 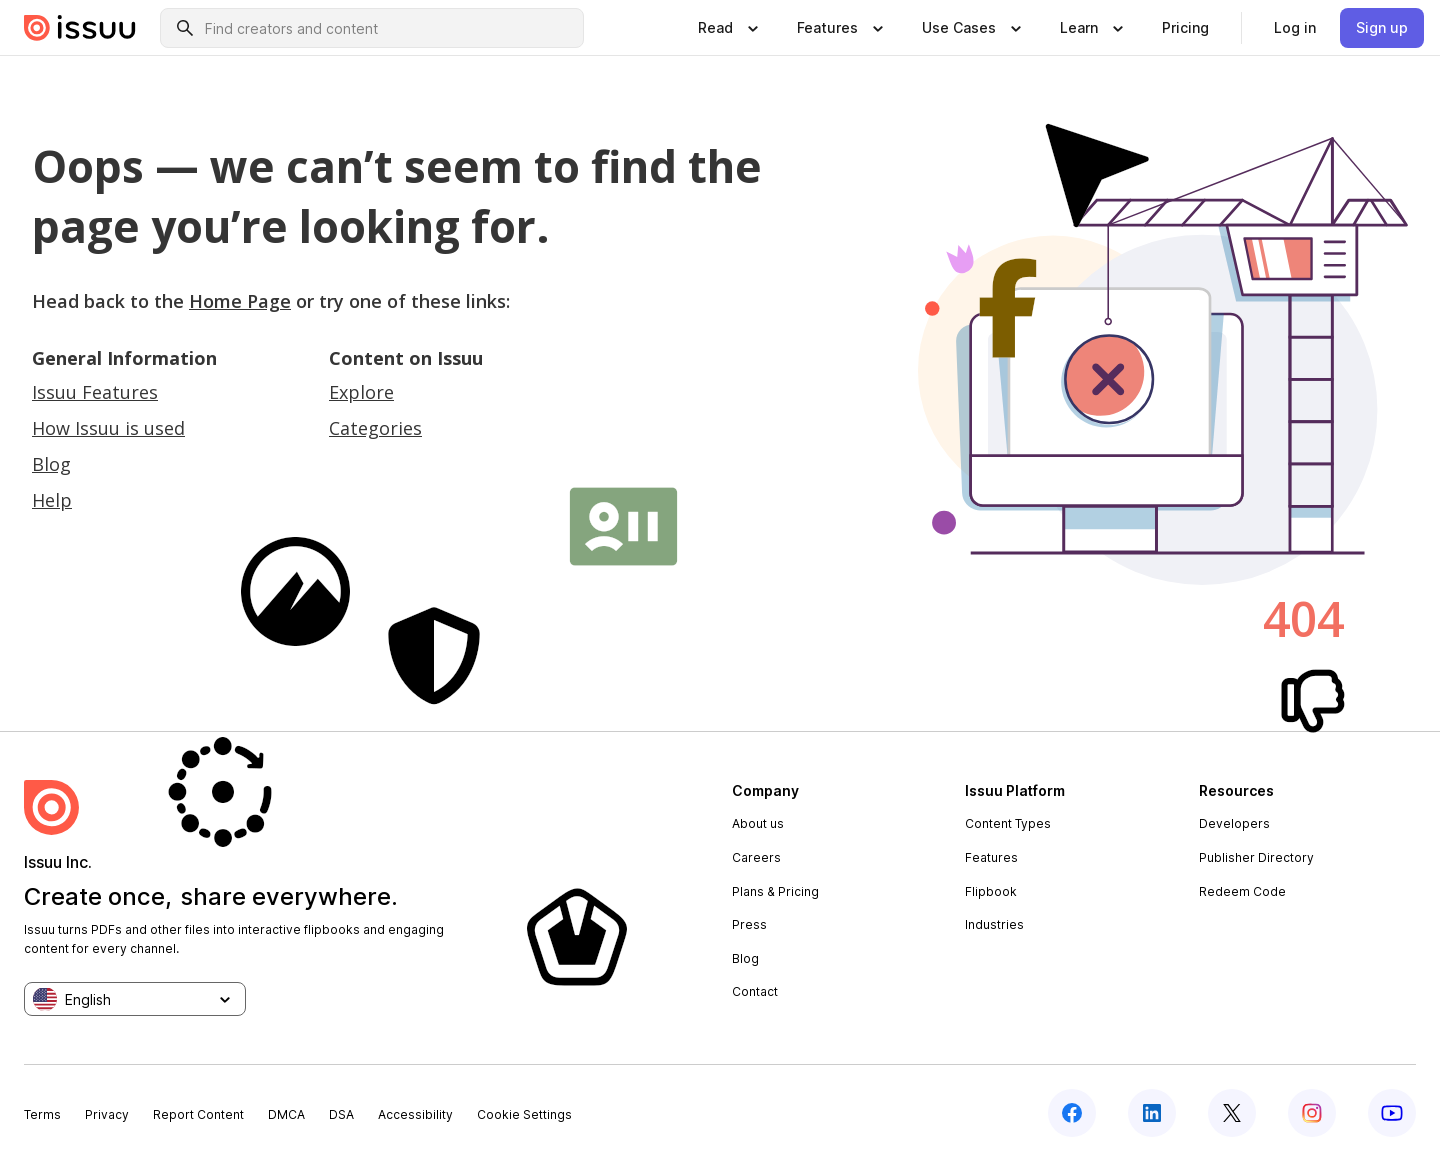 What do you see at coordinates (220, 792) in the screenshot?
I see `open the fing network scanner app` at bounding box center [220, 792].